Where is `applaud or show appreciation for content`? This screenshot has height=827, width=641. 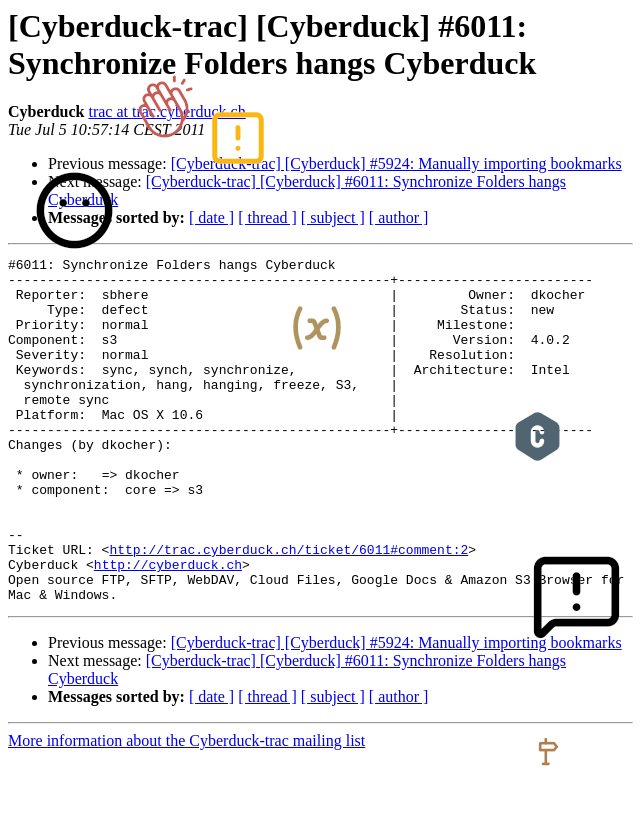
applaud or show appreciation for content is located at coordinates (164, 106).